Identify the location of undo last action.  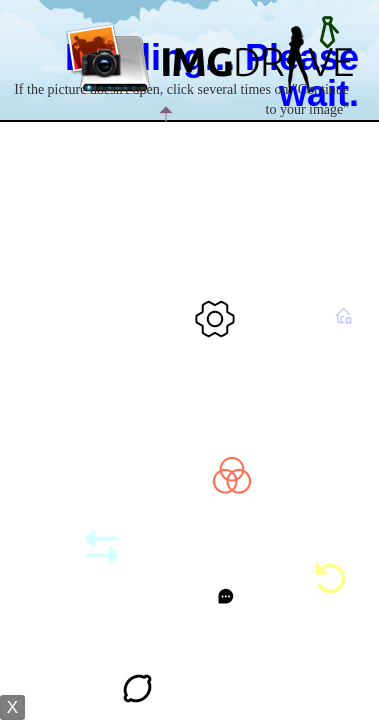
(330, 578).